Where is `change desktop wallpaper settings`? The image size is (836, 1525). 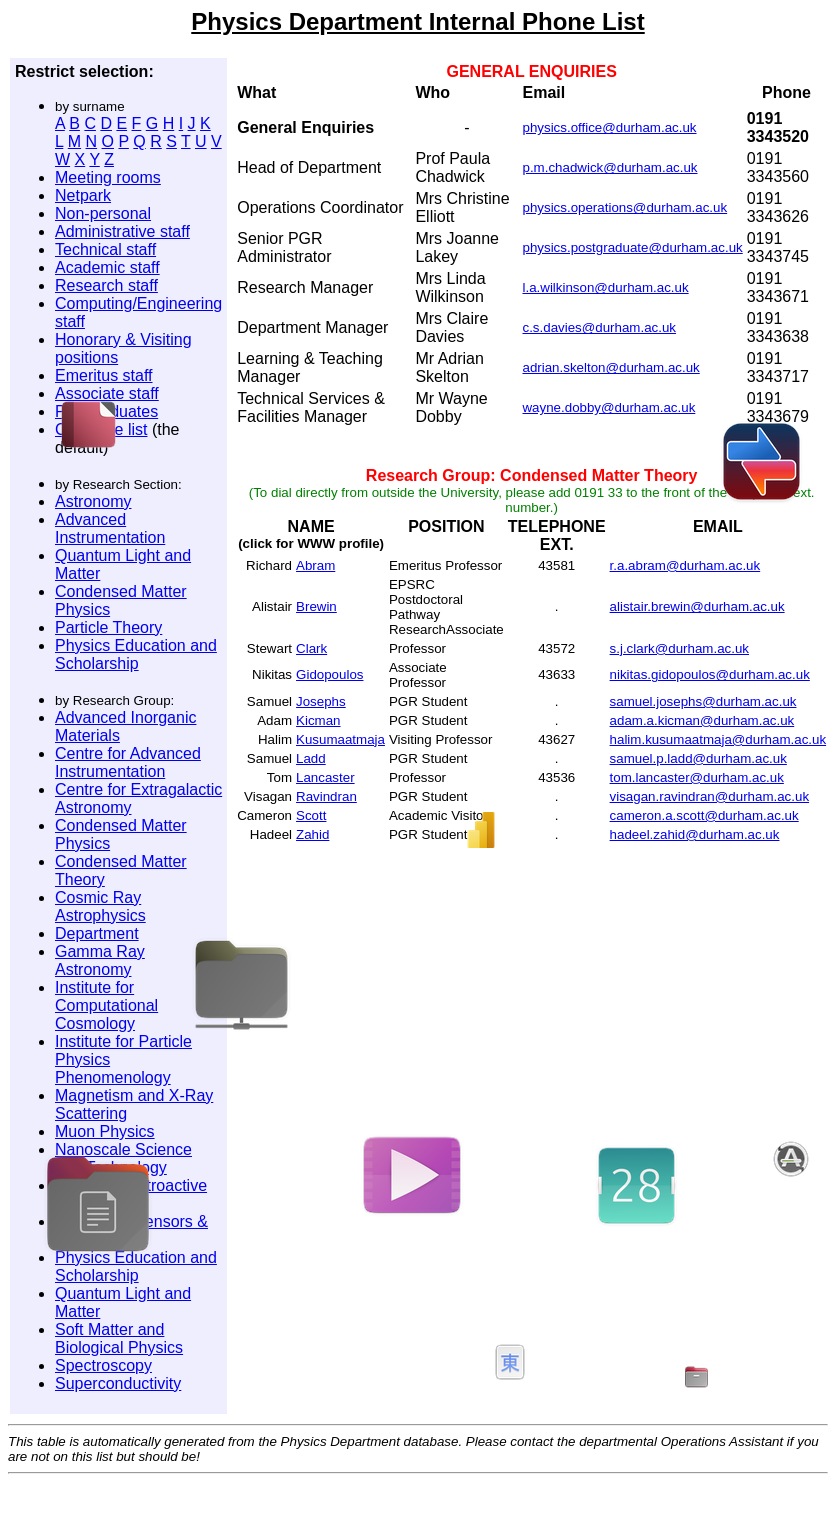
change desktop wallpaper settings is located at coordinates (88, 422).